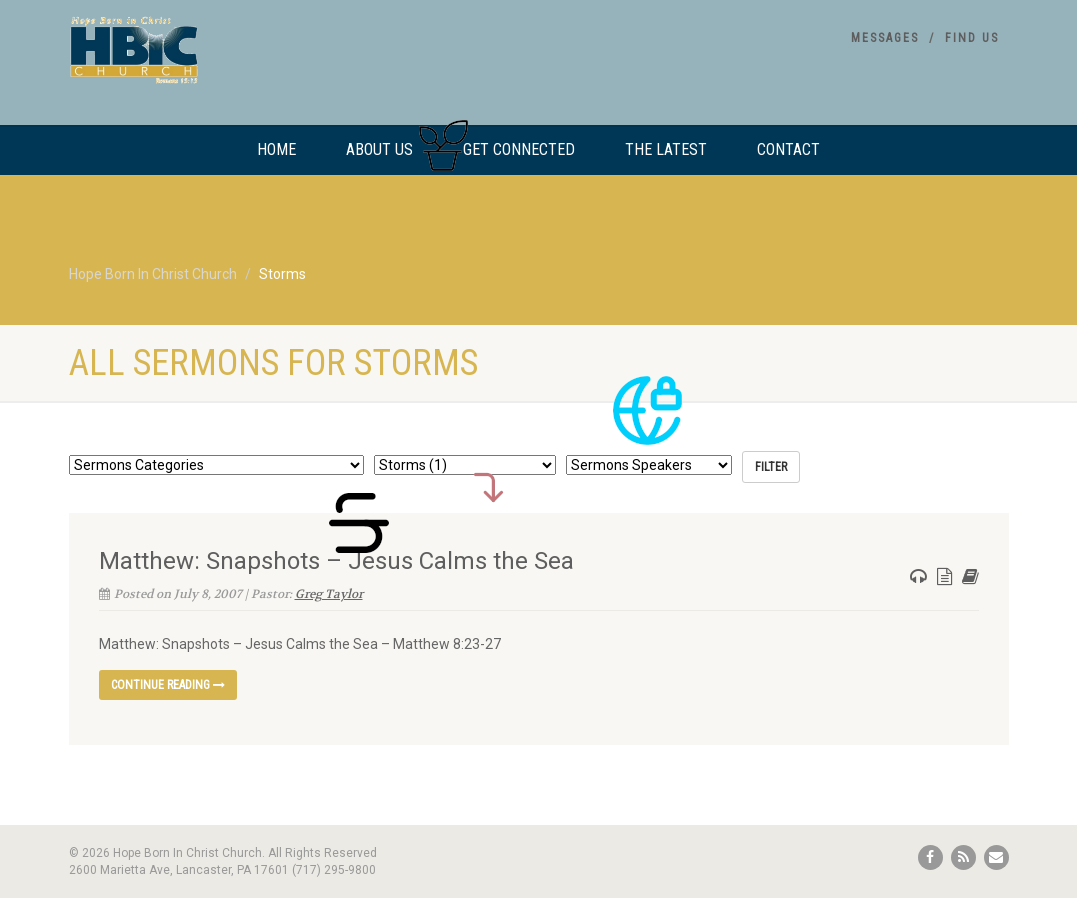 The image size is (1077, 898). Describe the element at coordinates (442, 145) in the screenshot. I see `access plant care or gardening features` at that location.